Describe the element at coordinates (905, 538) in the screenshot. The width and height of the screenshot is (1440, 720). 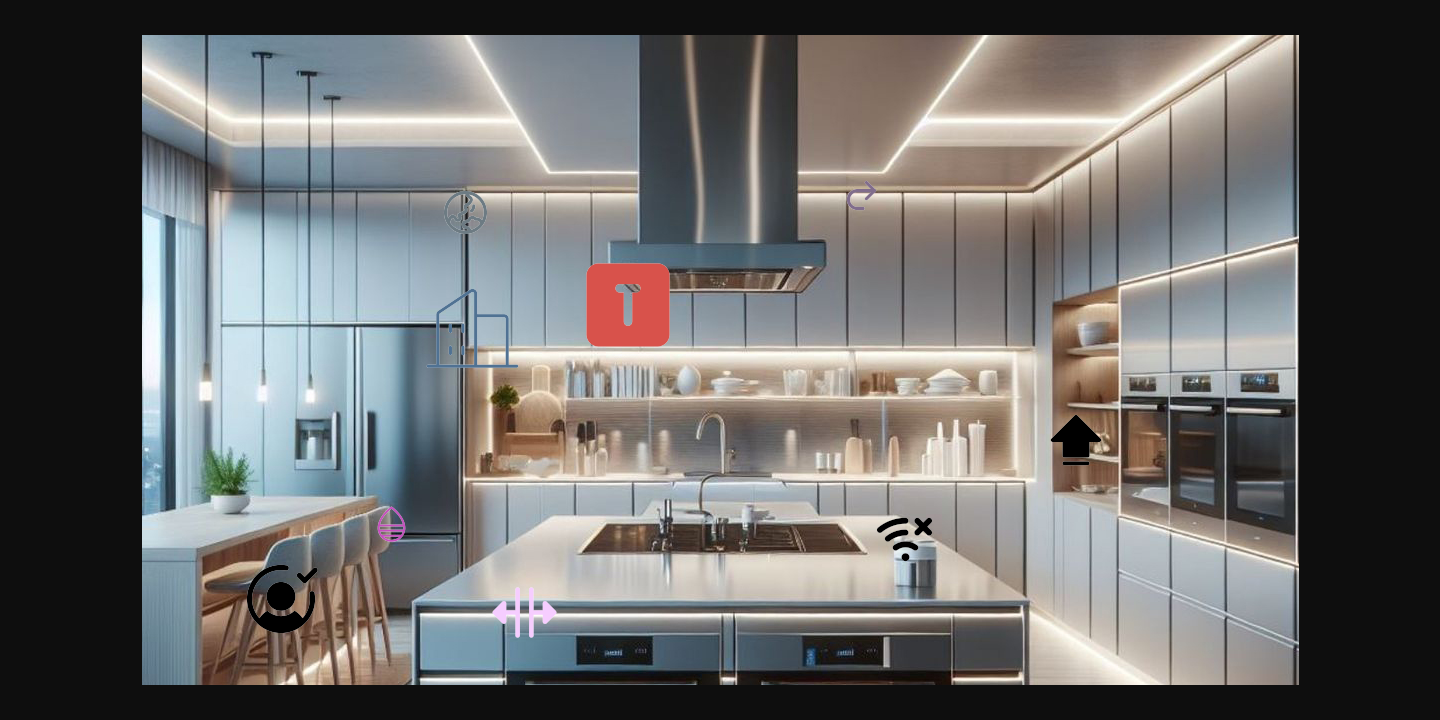
I see `no wifi connection available` at that location.